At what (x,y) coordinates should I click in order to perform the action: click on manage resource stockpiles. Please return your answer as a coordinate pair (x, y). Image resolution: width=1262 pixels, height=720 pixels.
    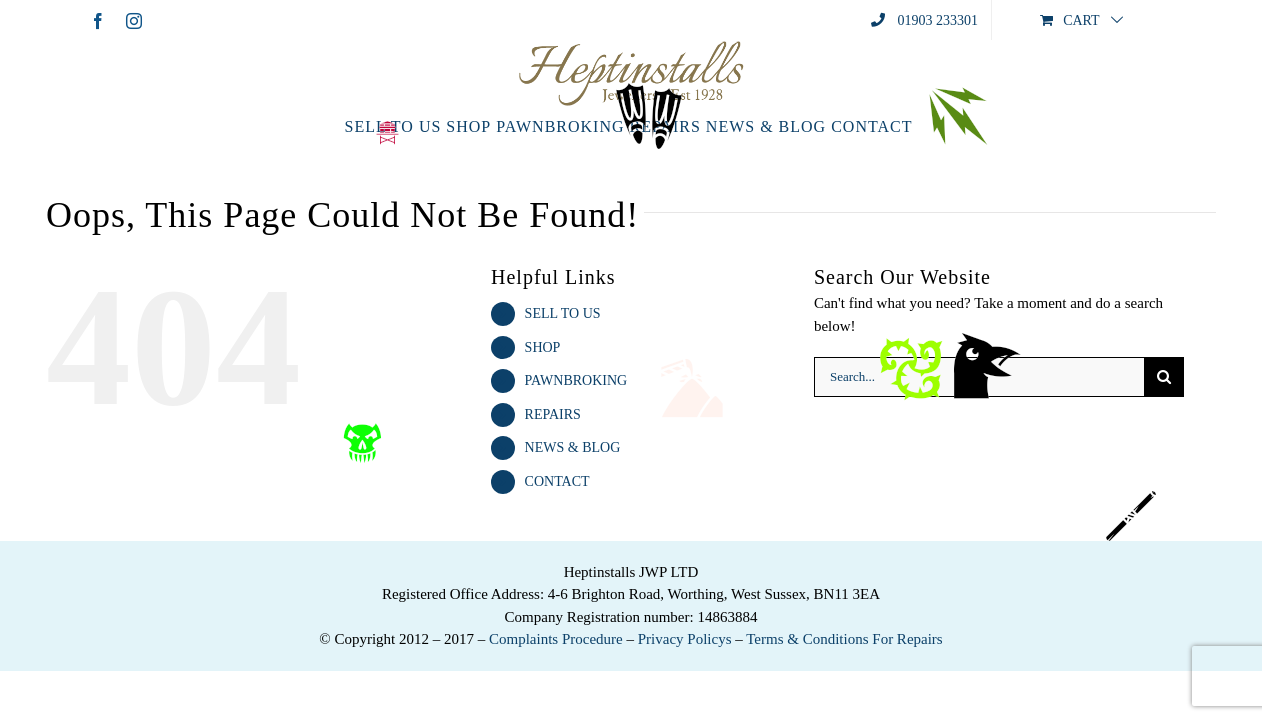
    Looking at the image, I should click on (692, 387).